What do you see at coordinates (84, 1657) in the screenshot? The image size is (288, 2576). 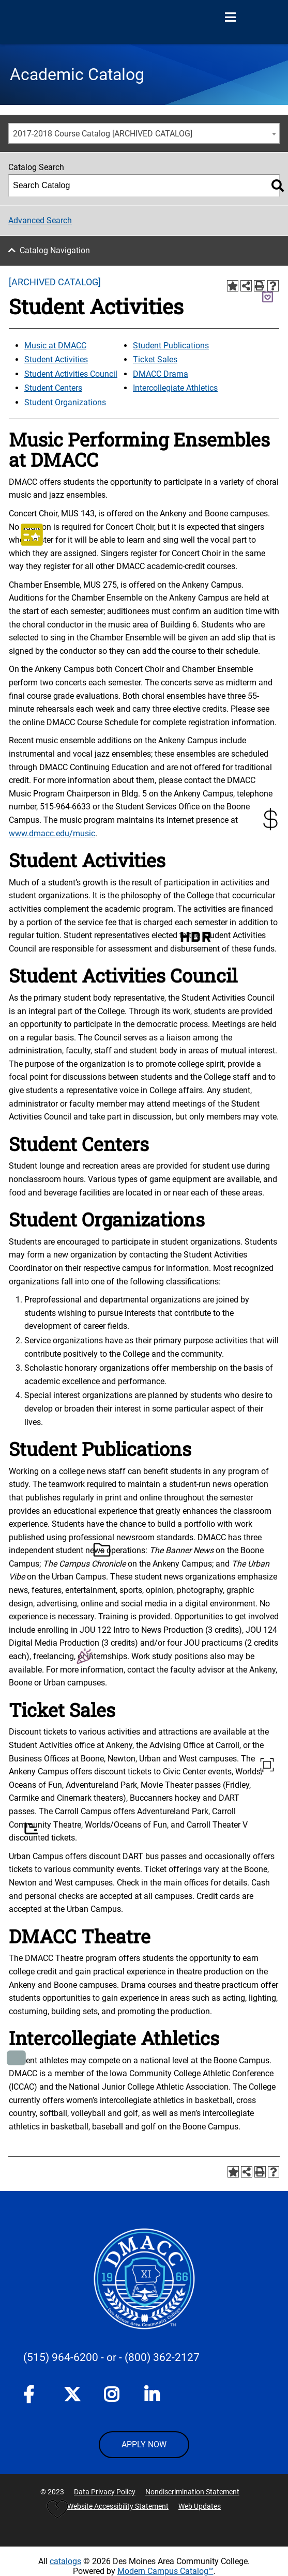 I see `indicates a celebration or achievement` at bounding box center [84, 1657].